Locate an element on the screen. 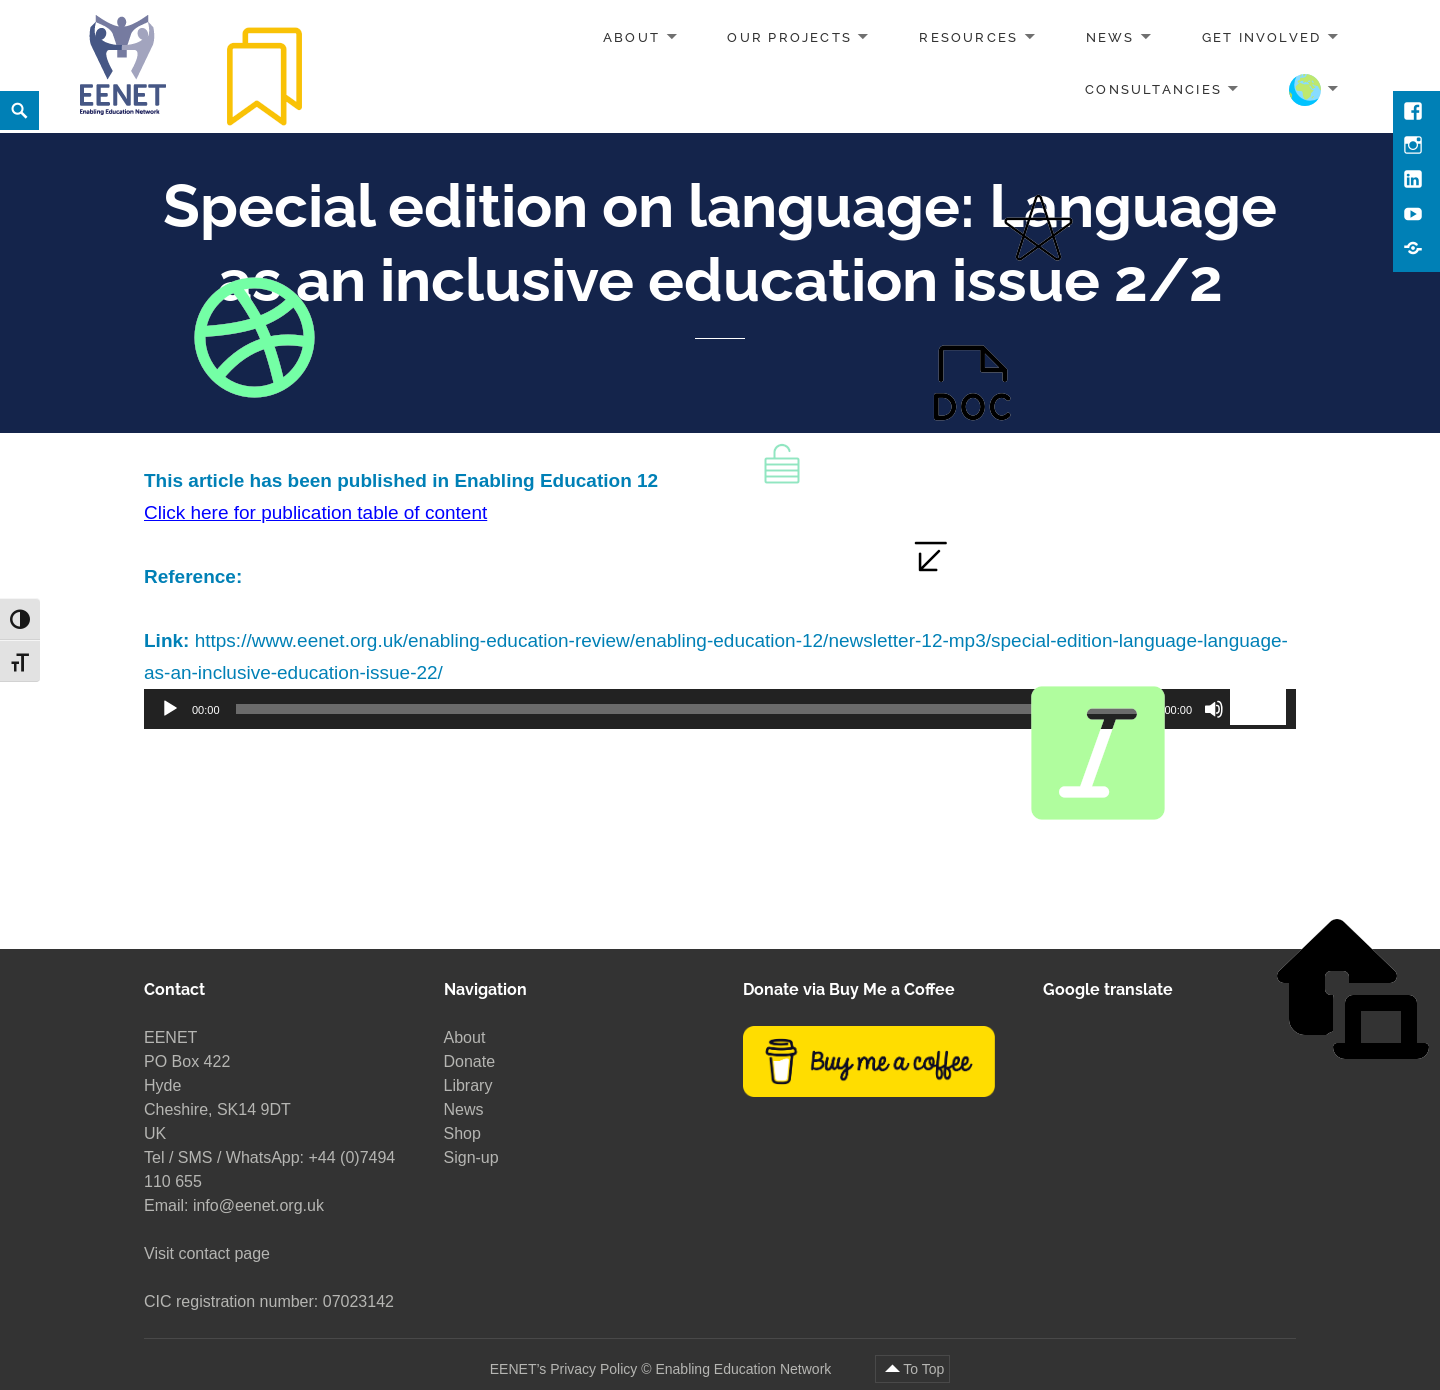 The width and height of the screenshot is (1440, 1390). unlocked or unsecured state is located at coordinates (782, 466).